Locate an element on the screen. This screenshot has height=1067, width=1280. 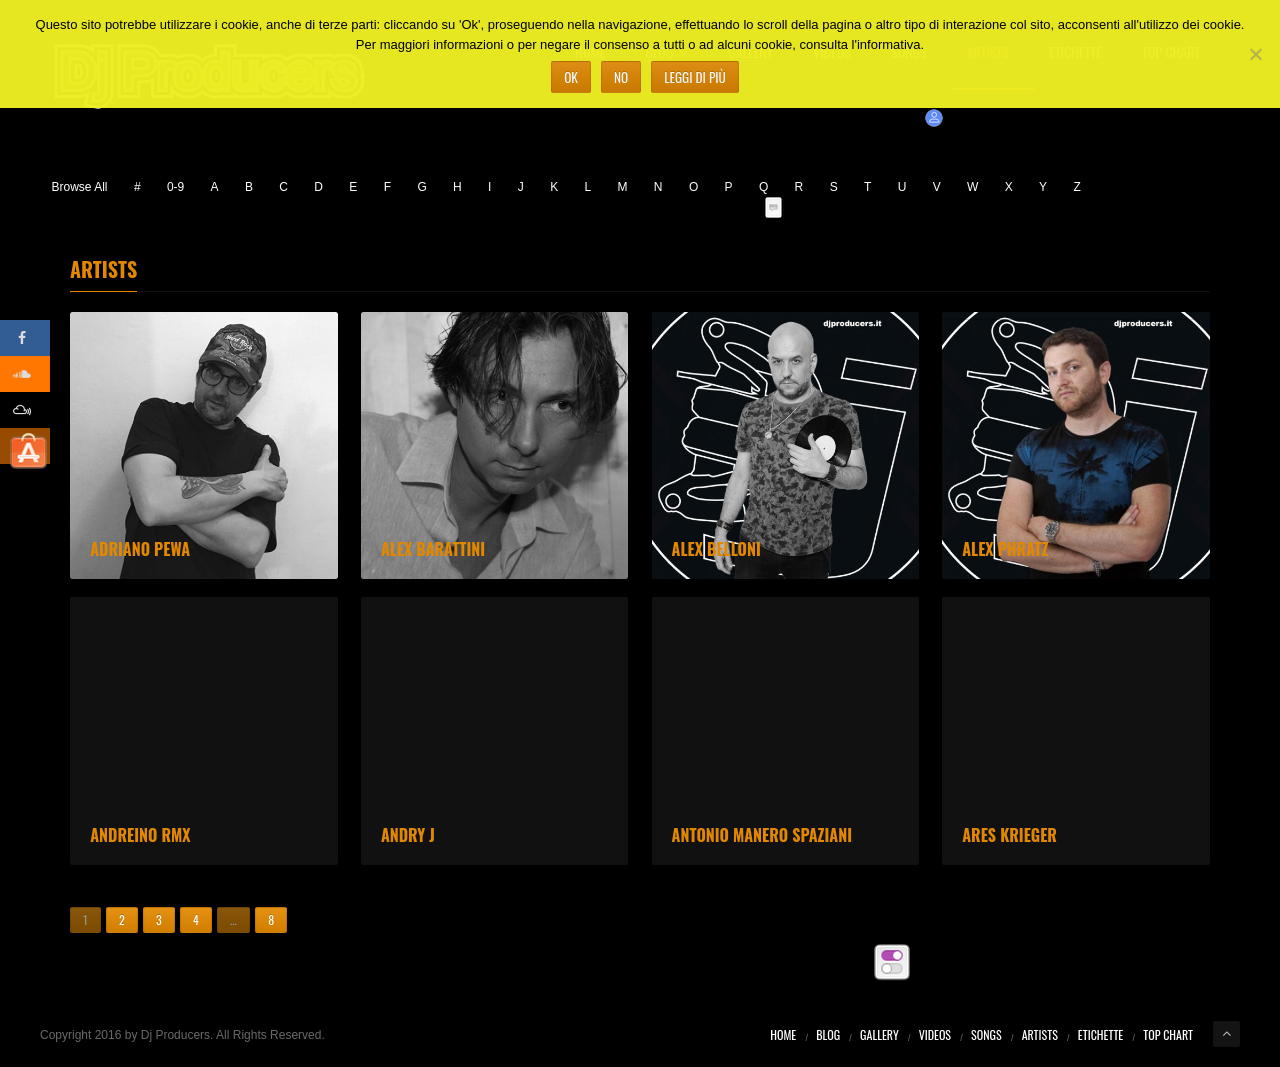
open the software store to browse and install apps is located at coordinates (28, 452).